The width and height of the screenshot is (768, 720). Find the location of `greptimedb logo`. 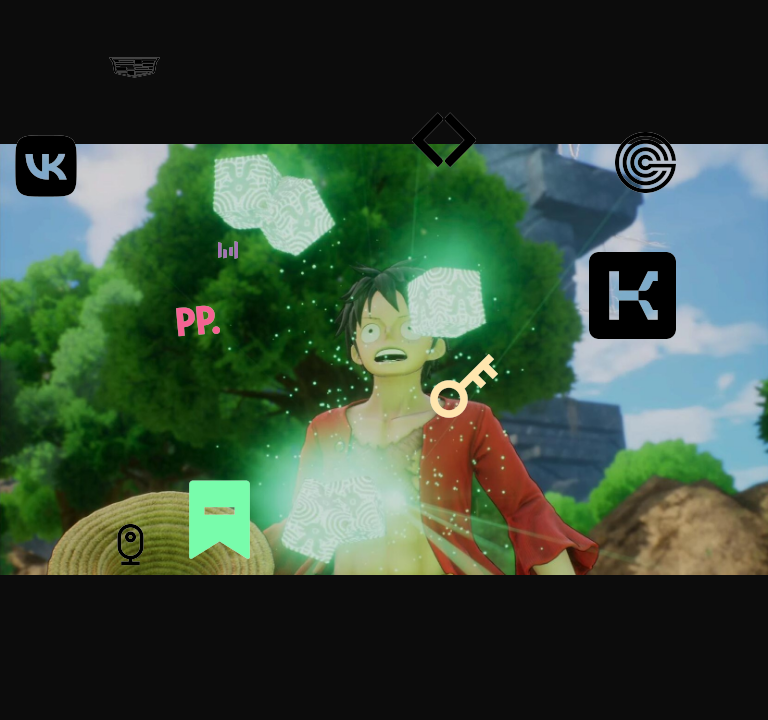

greptimedb logo is located at coordinates (645, 162).